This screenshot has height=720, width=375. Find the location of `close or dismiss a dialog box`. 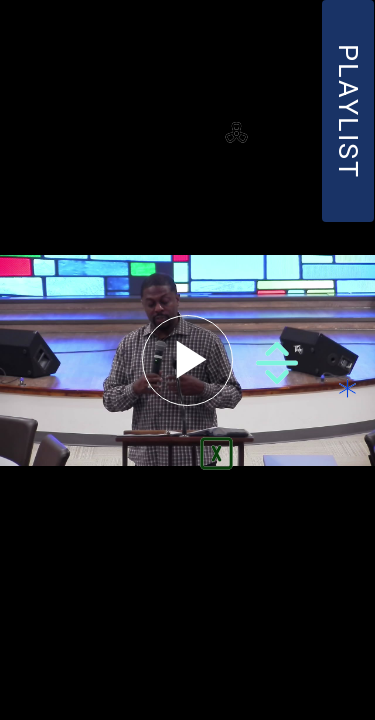

close or dismiss a dialog box is located at coordinates (216, 453).